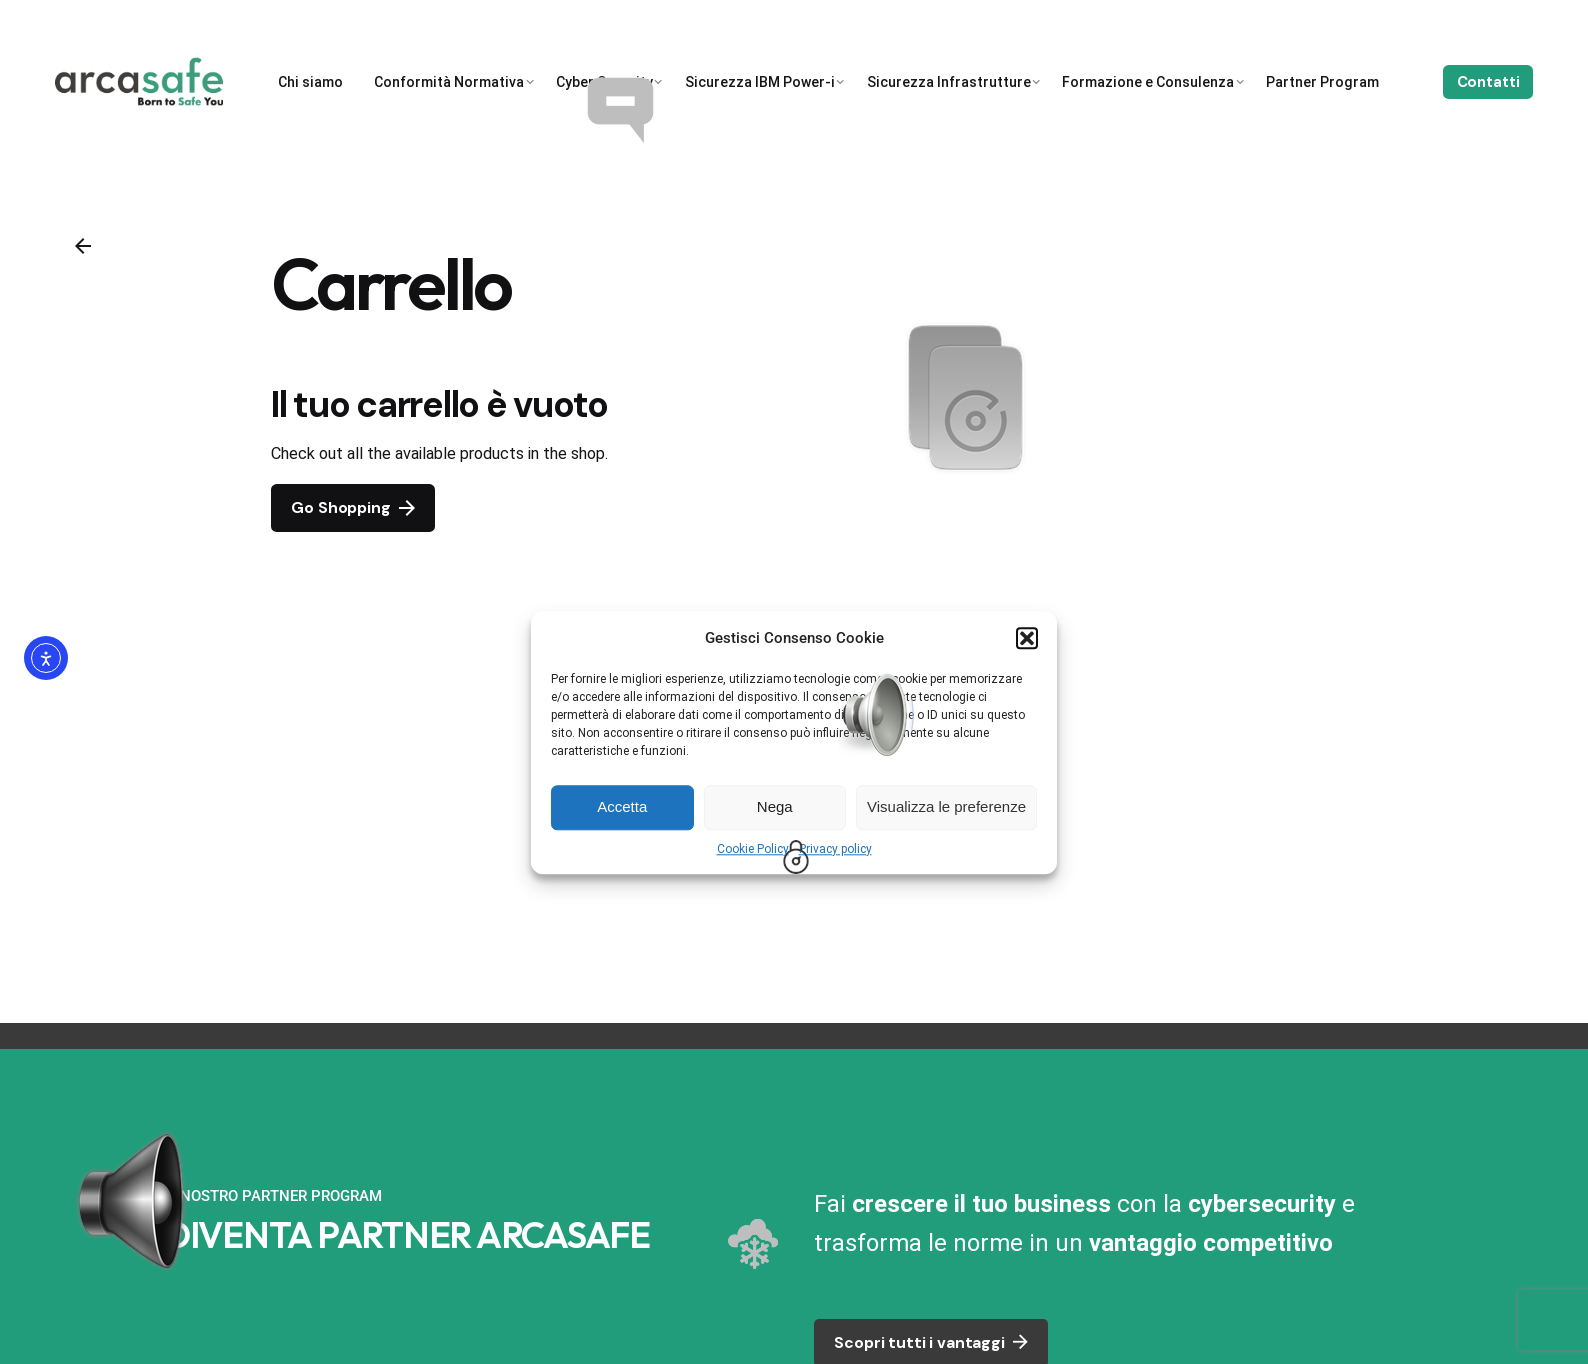 This screenshot has height=1364, width=1588. I want to click on access audio library in iMovie, so click(133, 1201).